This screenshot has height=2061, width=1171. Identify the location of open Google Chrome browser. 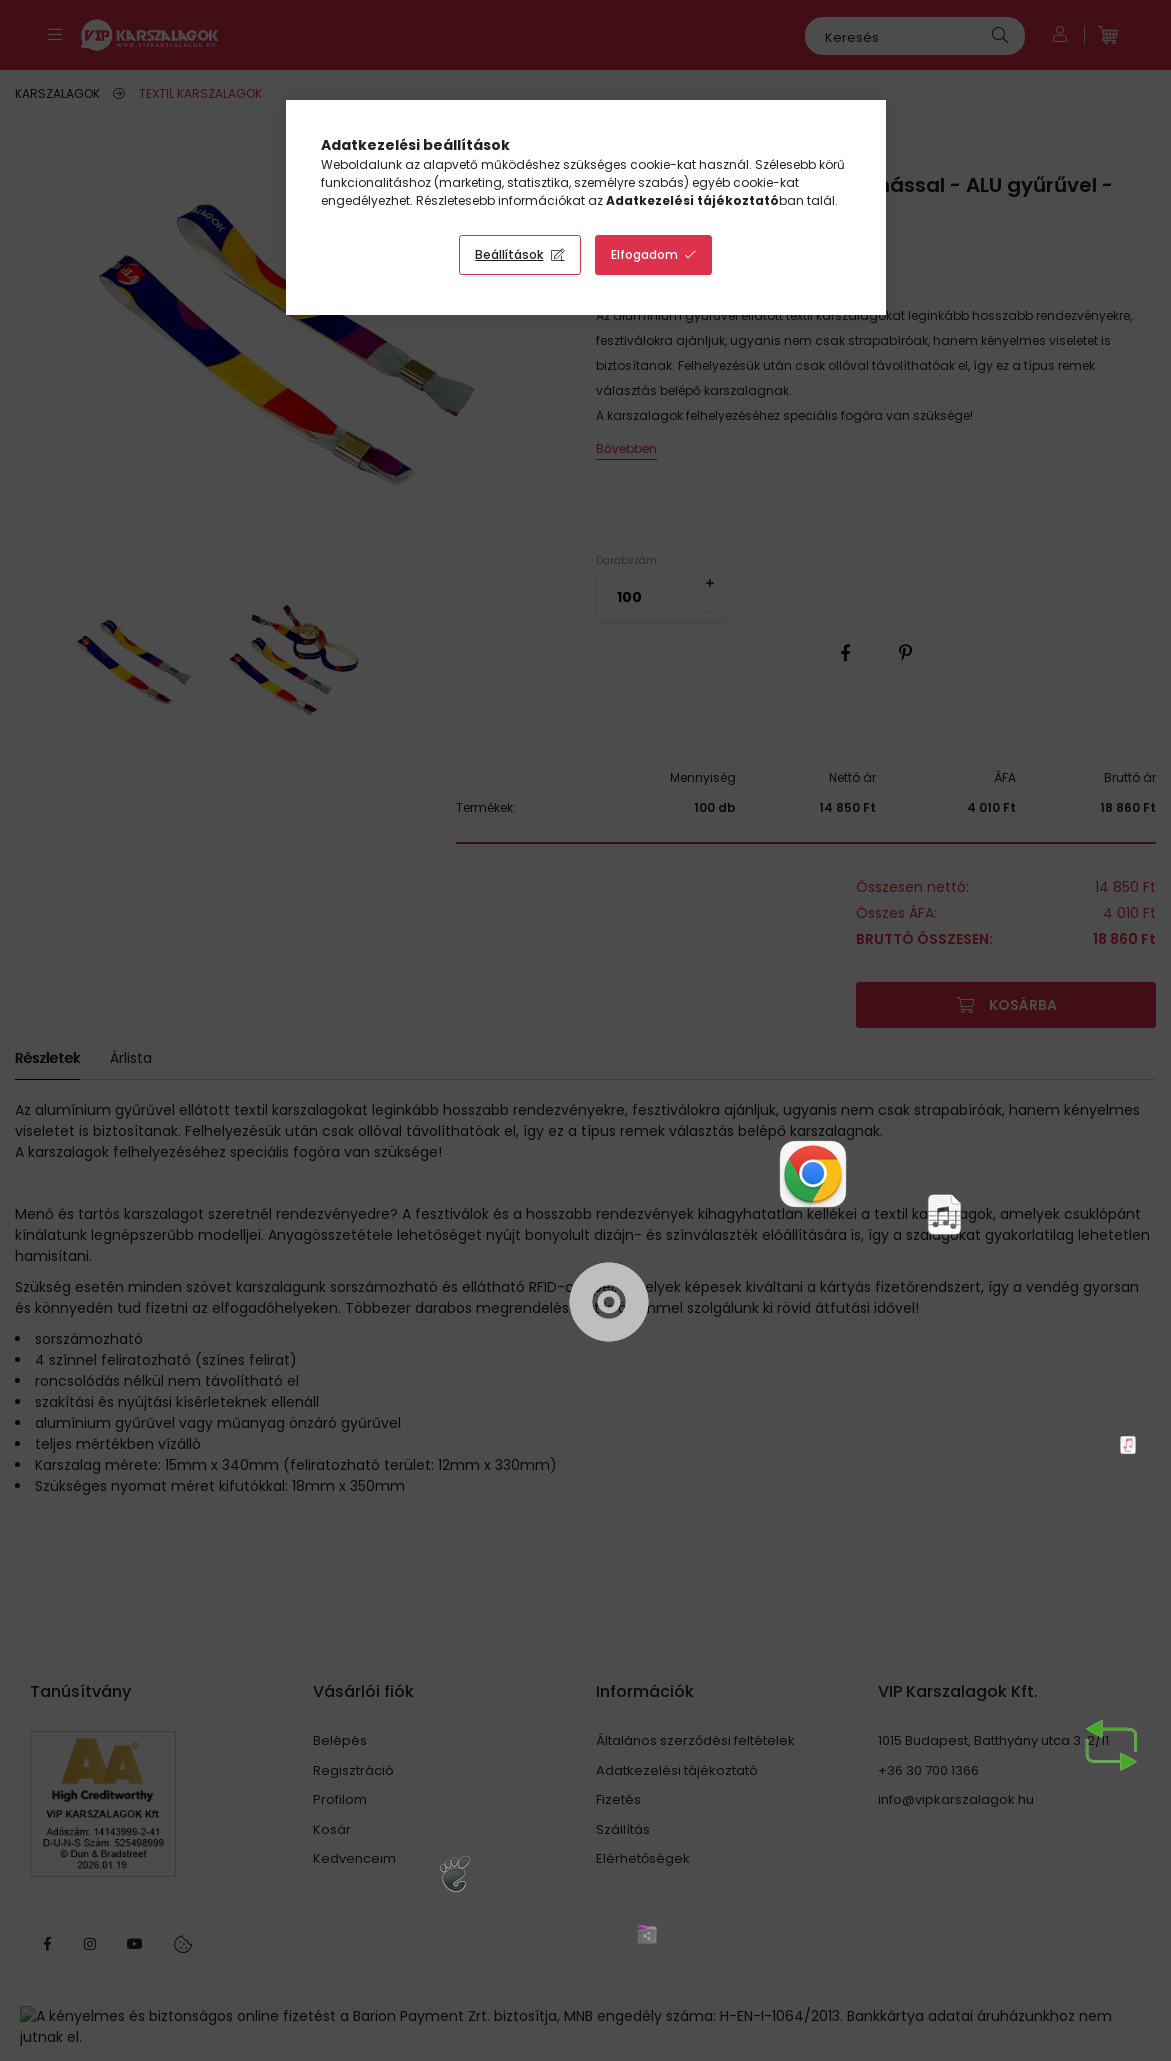
(813, 1174).